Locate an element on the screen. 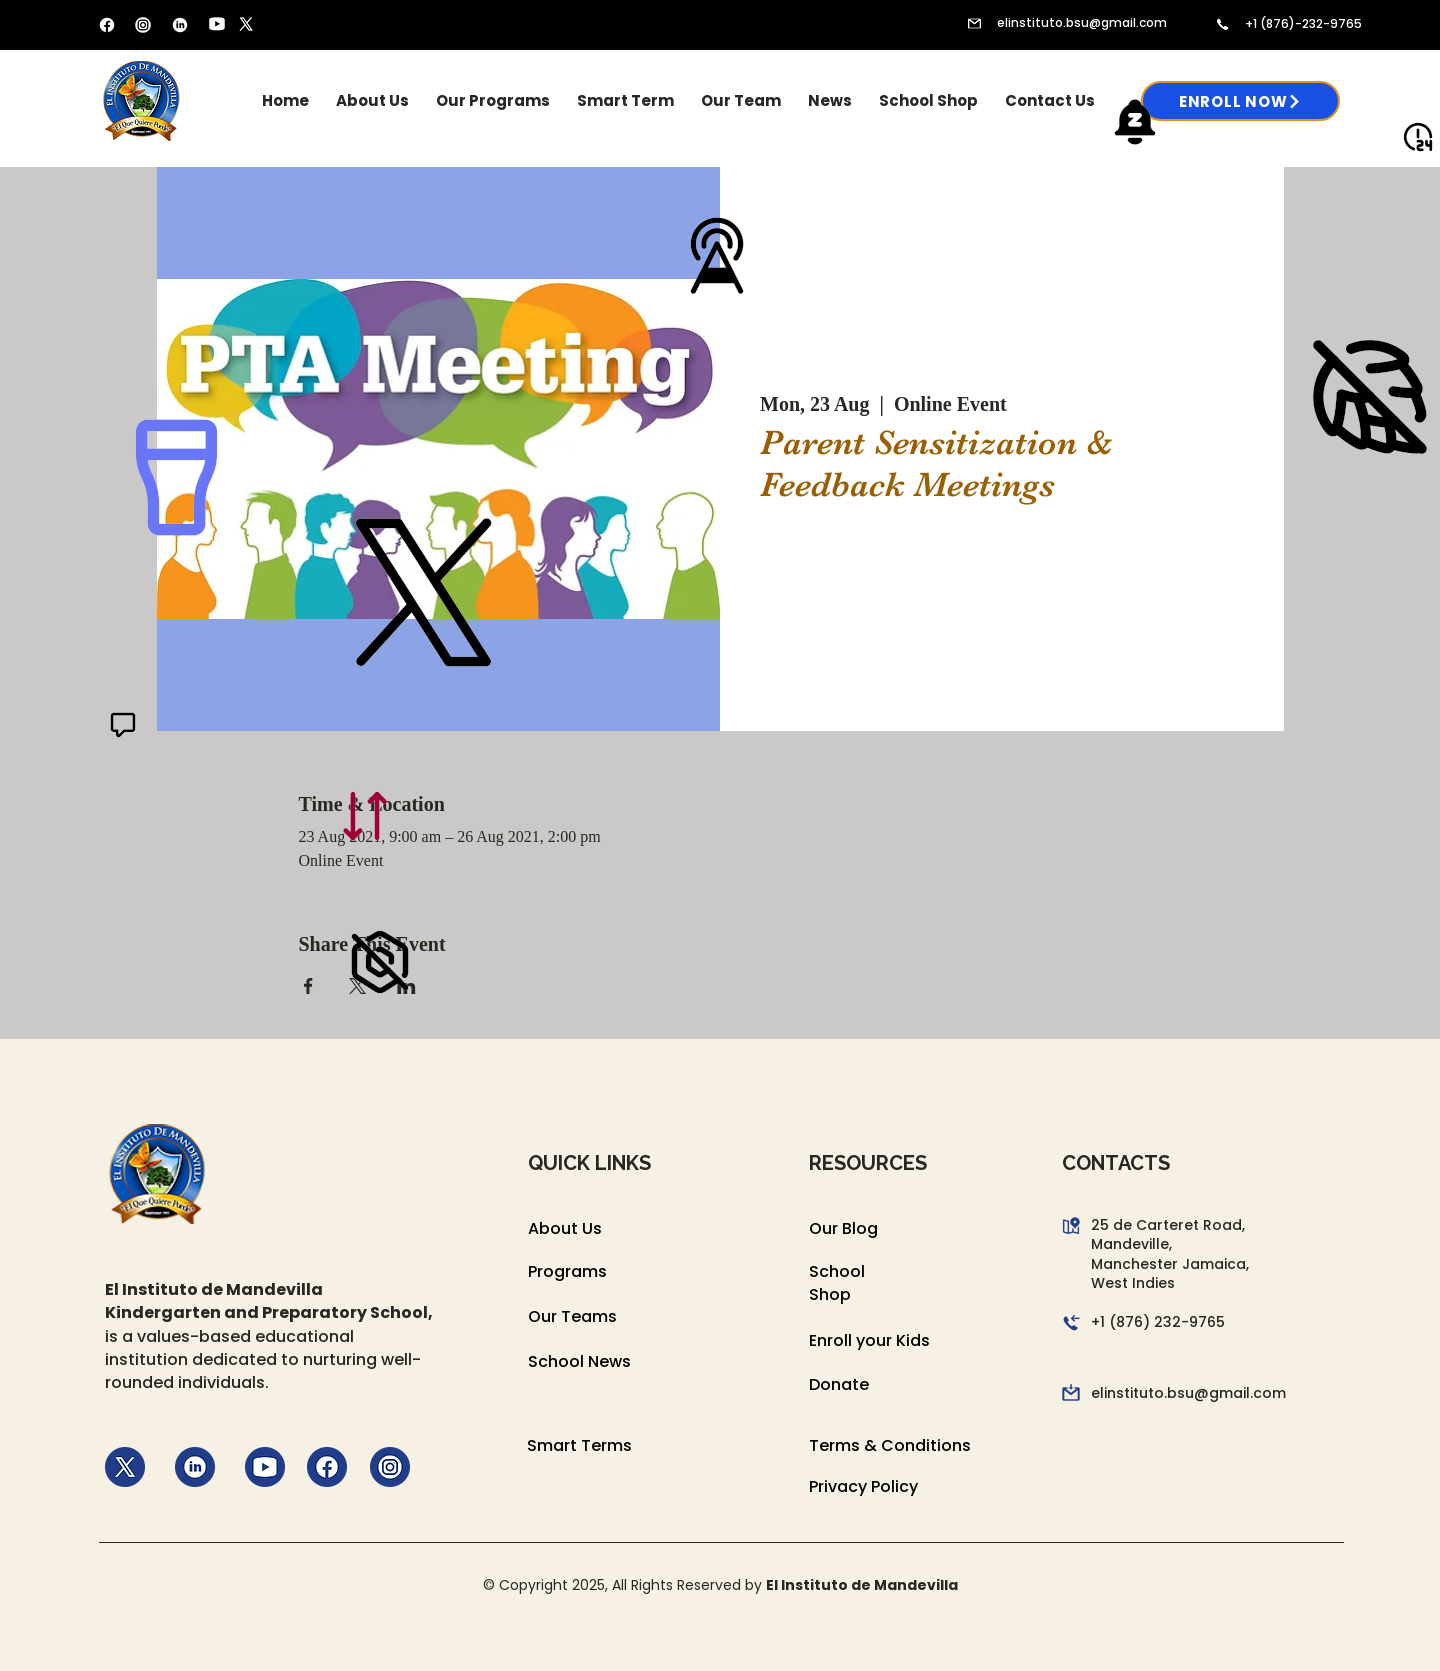  mute notifications or enable do not disturb mode is located at coordinates (1135, 122).